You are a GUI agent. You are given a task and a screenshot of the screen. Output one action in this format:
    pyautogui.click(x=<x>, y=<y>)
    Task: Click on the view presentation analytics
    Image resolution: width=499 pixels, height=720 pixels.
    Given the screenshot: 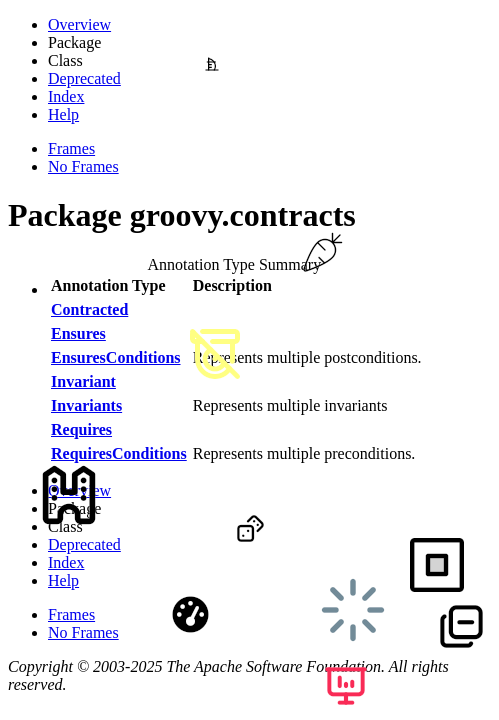 What is the action you would take?
    pyautogui.click(x=346, y=686)
    